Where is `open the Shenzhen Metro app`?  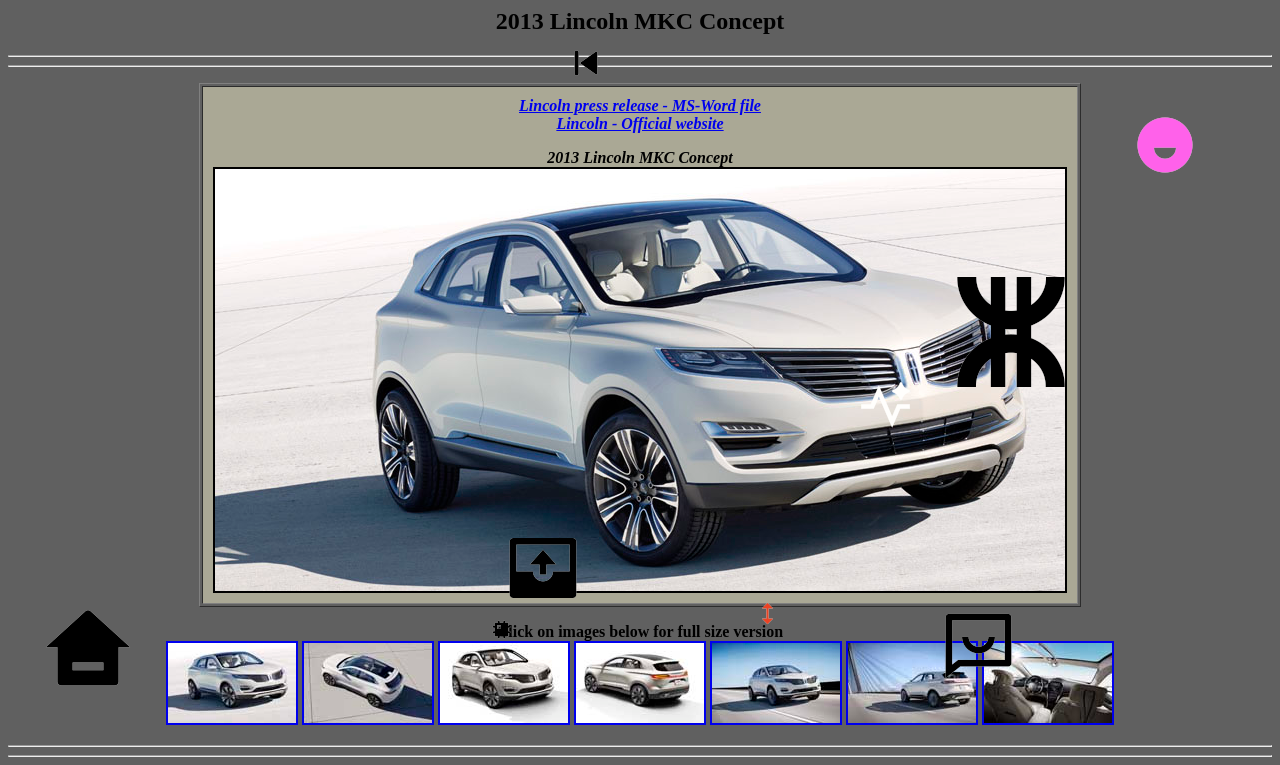
open the Shenzhen Metro app is located at coordinates (1011, 332).